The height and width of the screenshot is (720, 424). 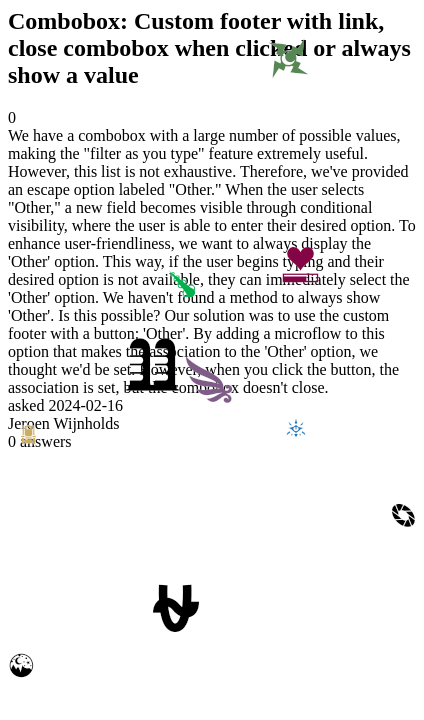 What do you see at coordinates (21, 665) in the screenshot?
I see `toggle night mode or dark theme` at bounding box center [21, 665].